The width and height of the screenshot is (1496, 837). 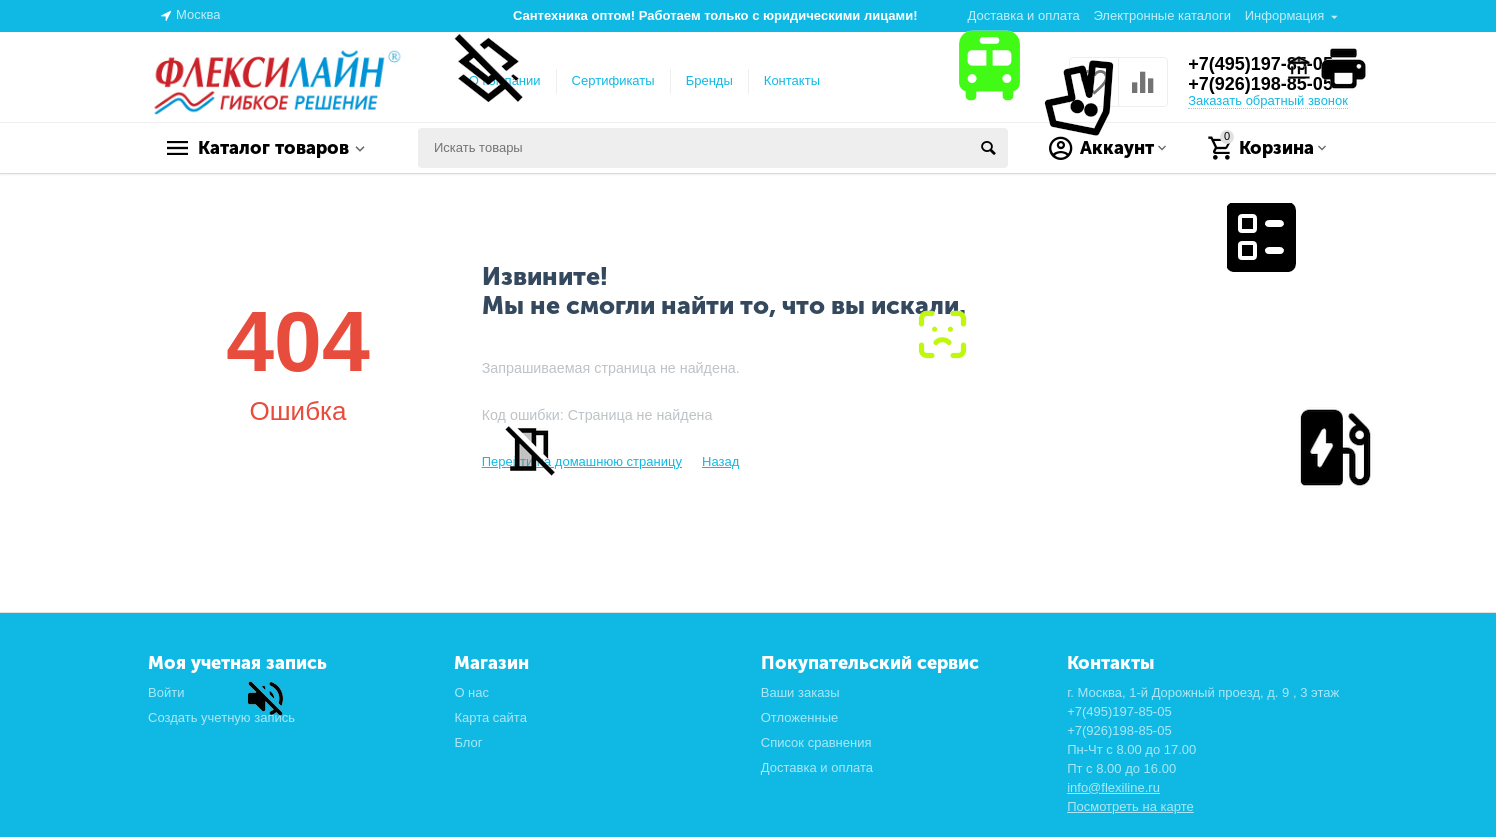 I want to click on view ballot or voting options, so click(x=1261, y=237).